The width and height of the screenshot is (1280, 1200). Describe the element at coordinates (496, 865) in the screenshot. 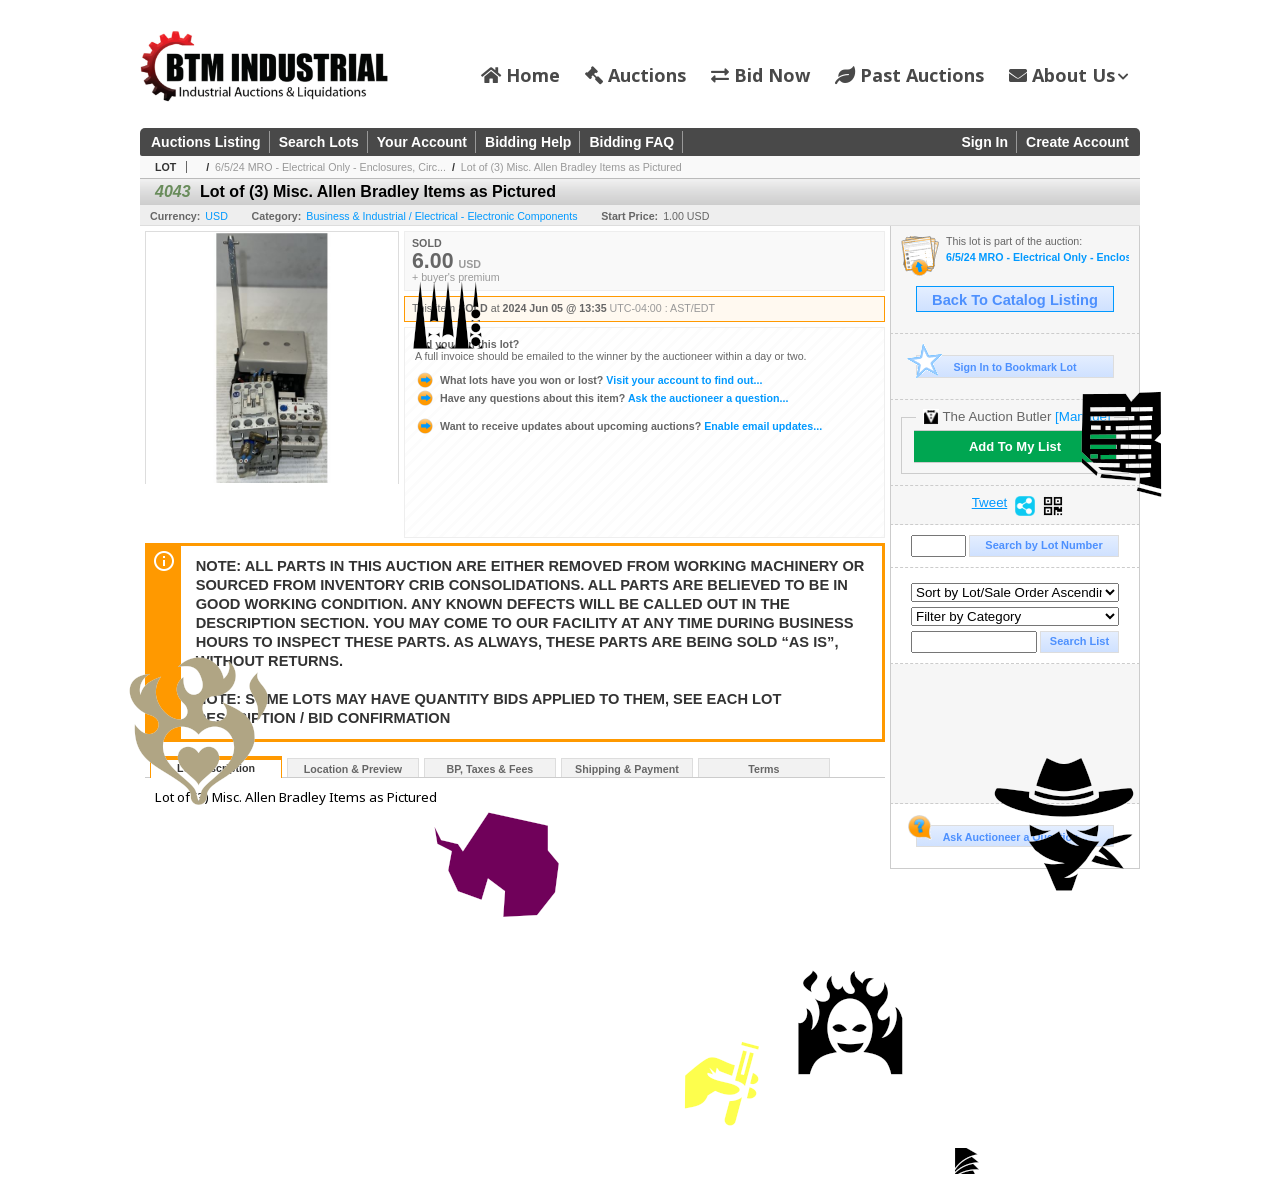

I see `view wildlife or nature-related content` at that location.